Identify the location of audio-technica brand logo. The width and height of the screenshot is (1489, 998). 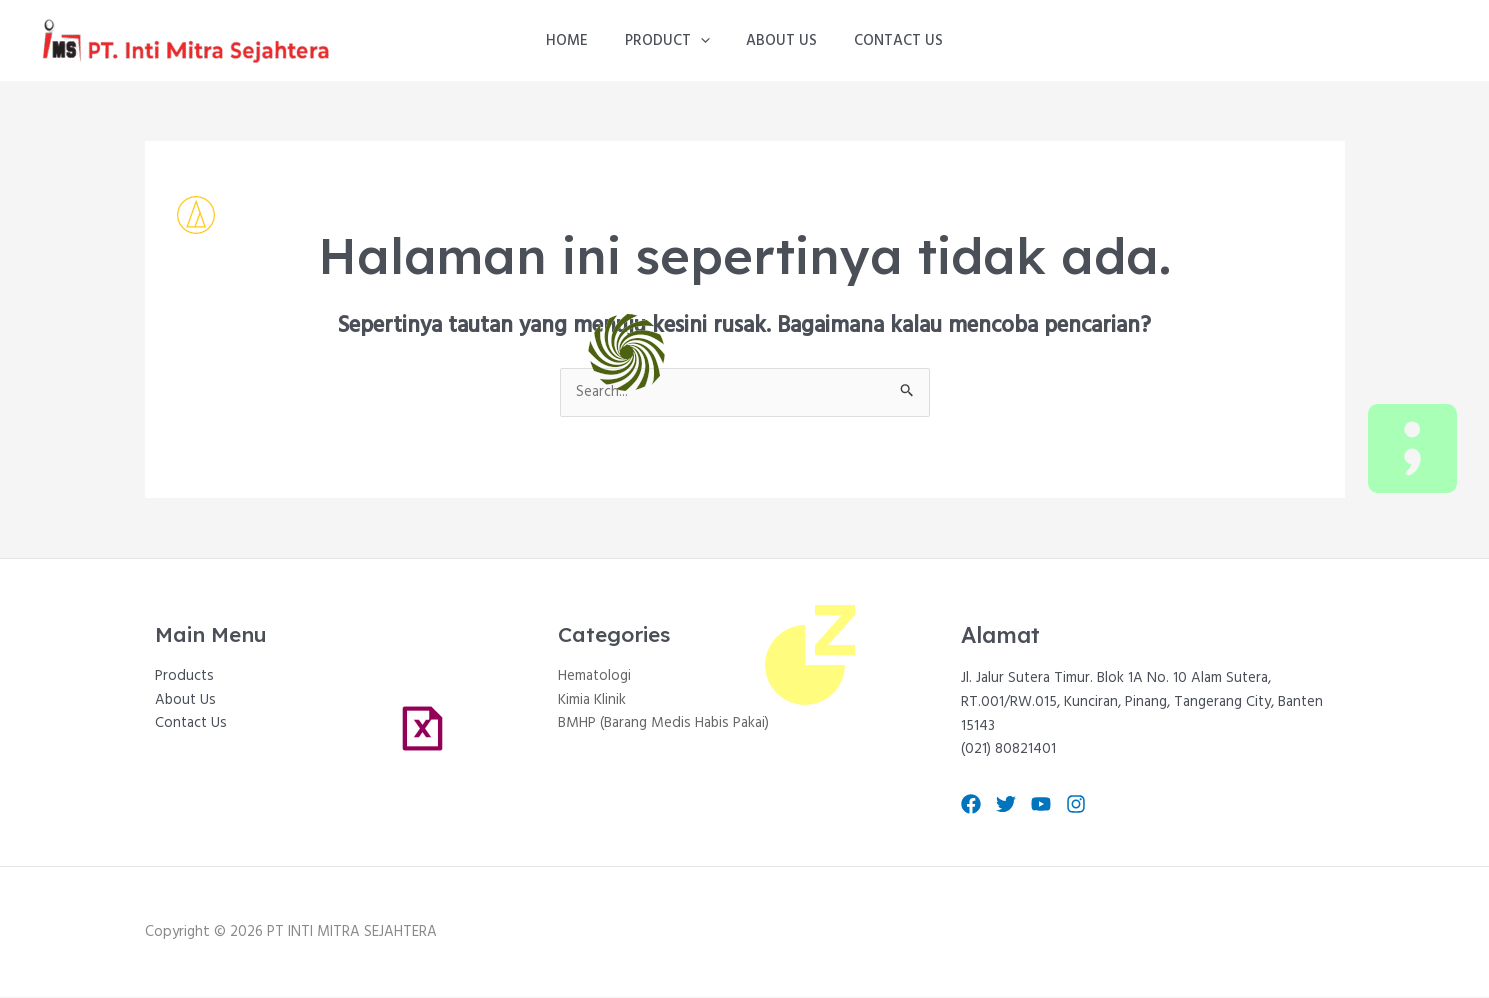
(196, 215).